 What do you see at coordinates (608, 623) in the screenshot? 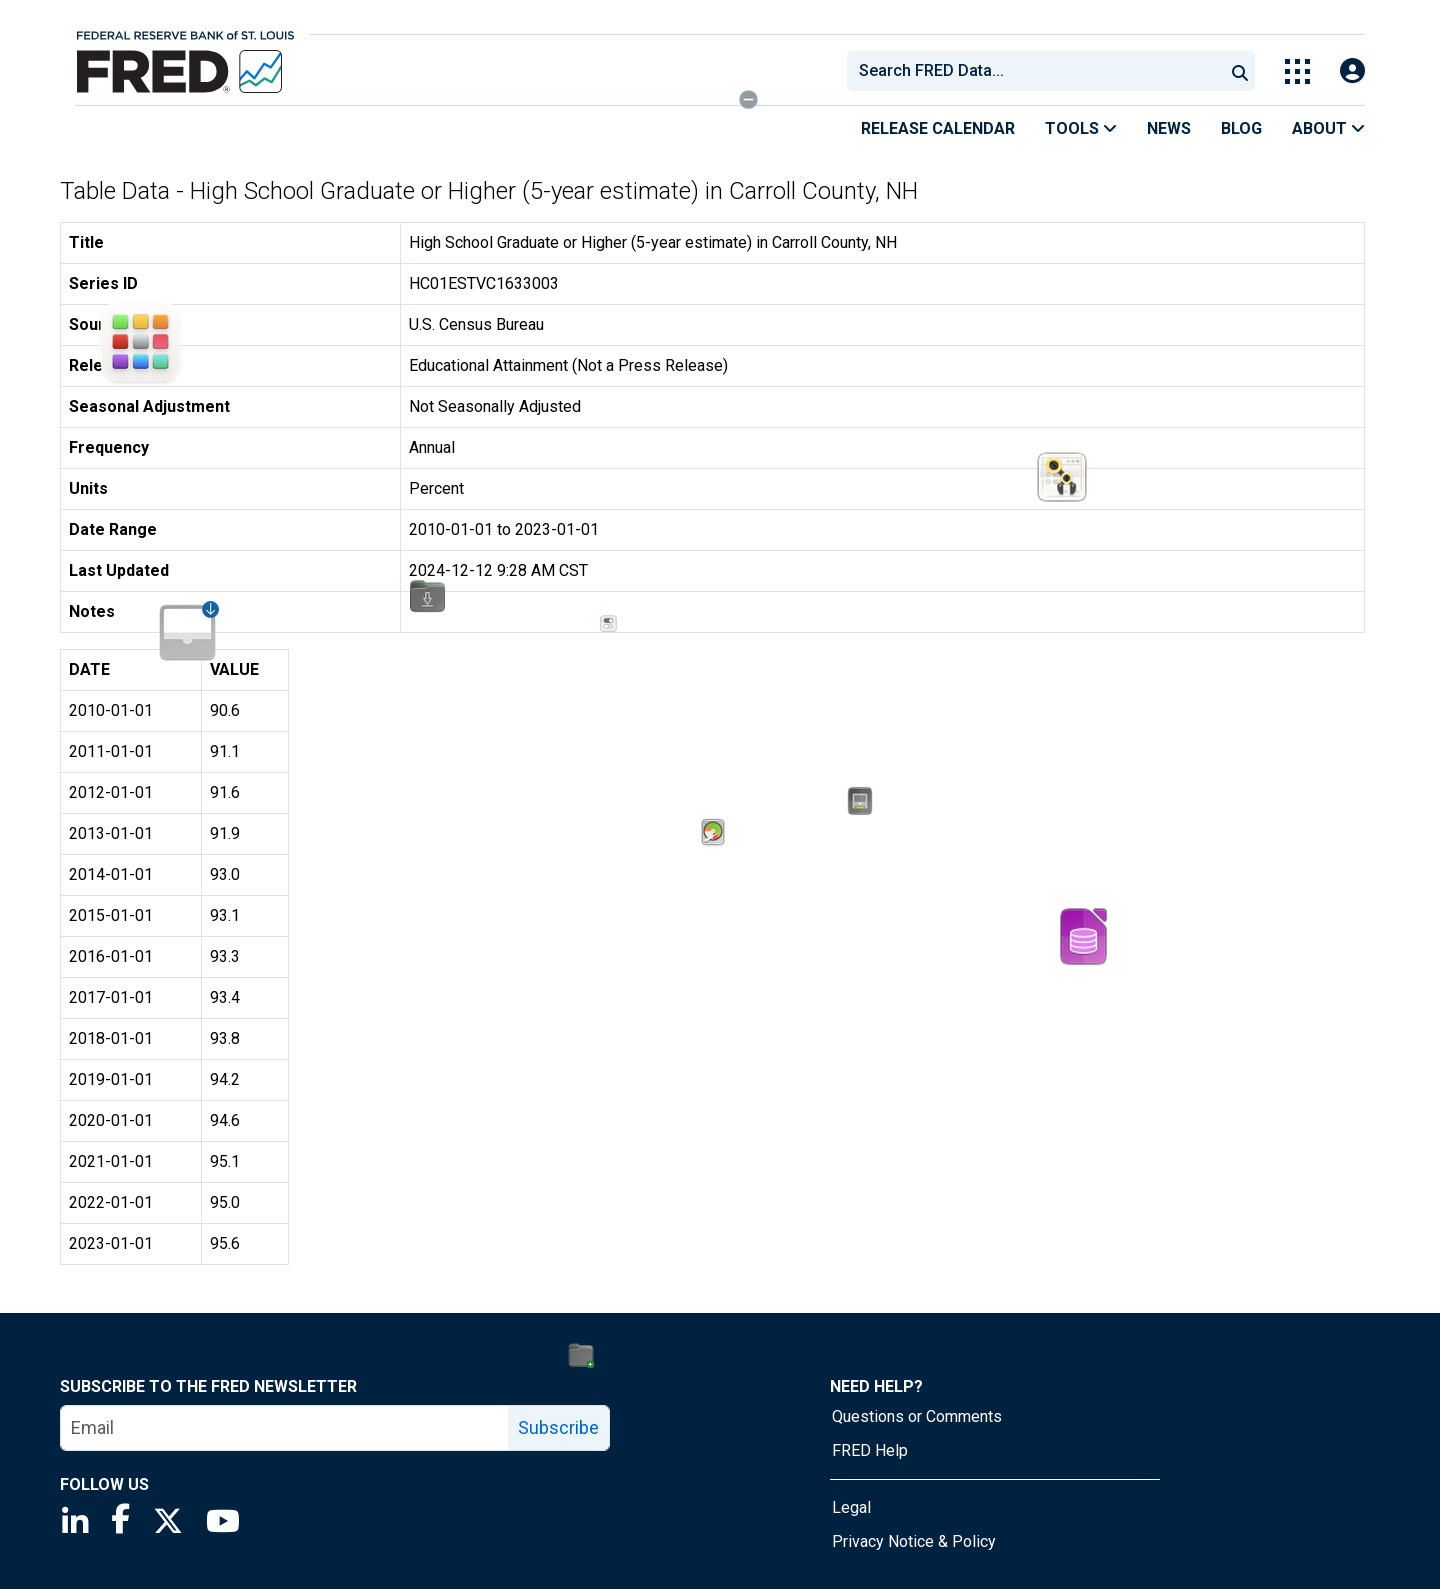
I see `open gnome tweaks to customize desktop settings` at bounding box center [608, 623].